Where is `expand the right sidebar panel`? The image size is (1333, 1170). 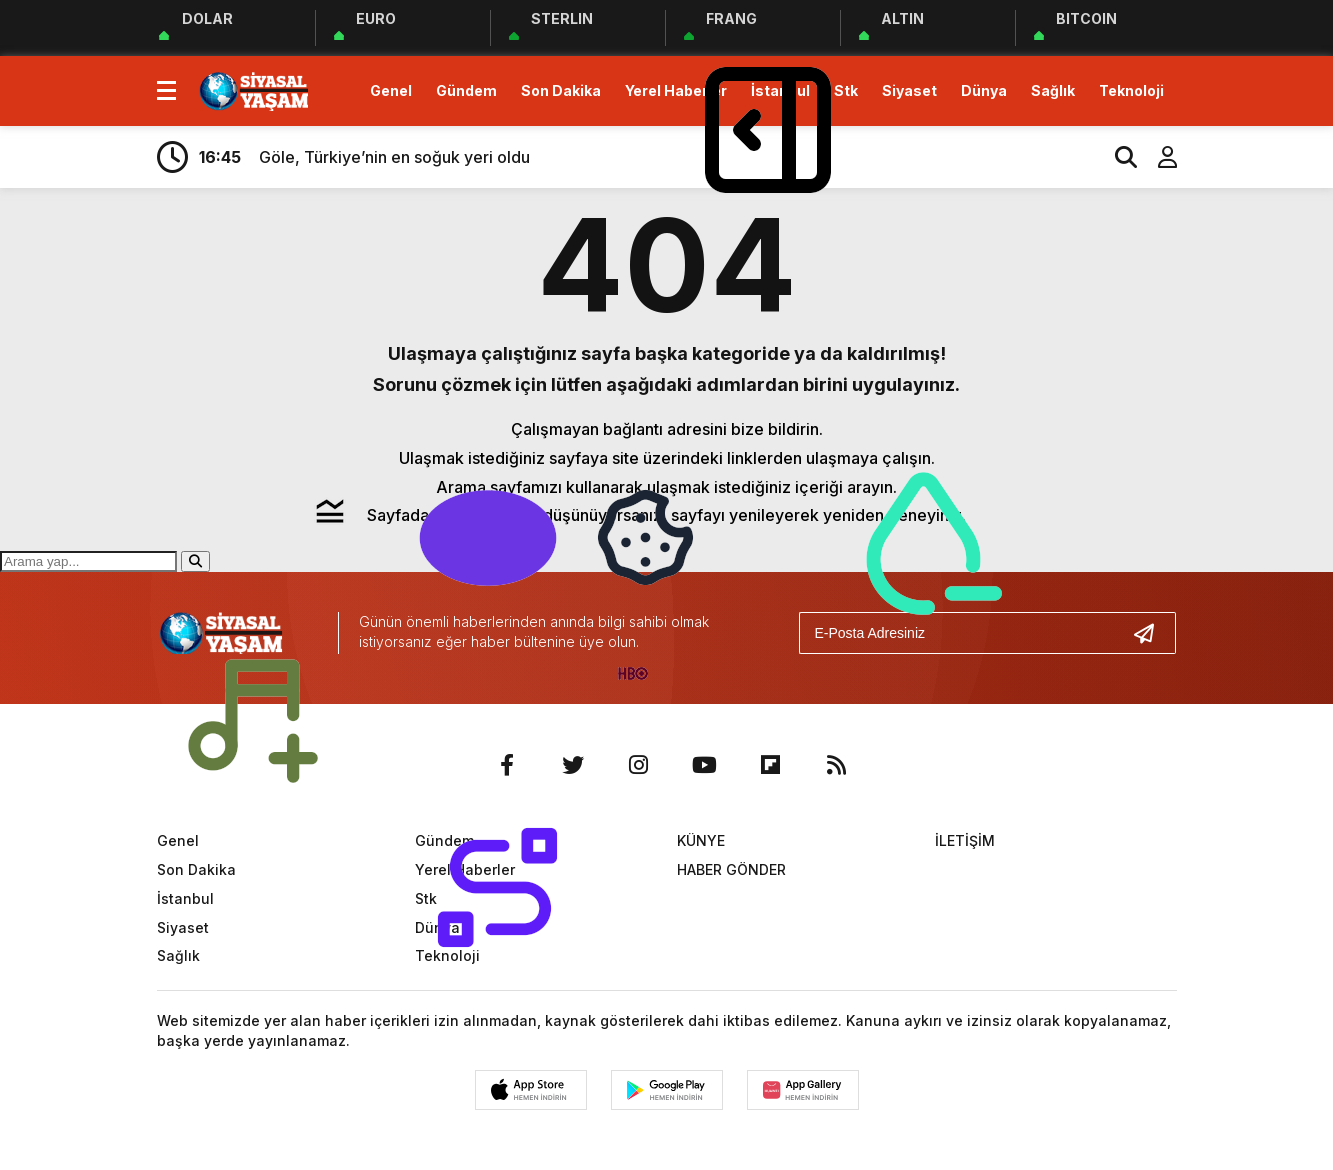 expand the right sidebar panel is located at coordinates (768, 130).